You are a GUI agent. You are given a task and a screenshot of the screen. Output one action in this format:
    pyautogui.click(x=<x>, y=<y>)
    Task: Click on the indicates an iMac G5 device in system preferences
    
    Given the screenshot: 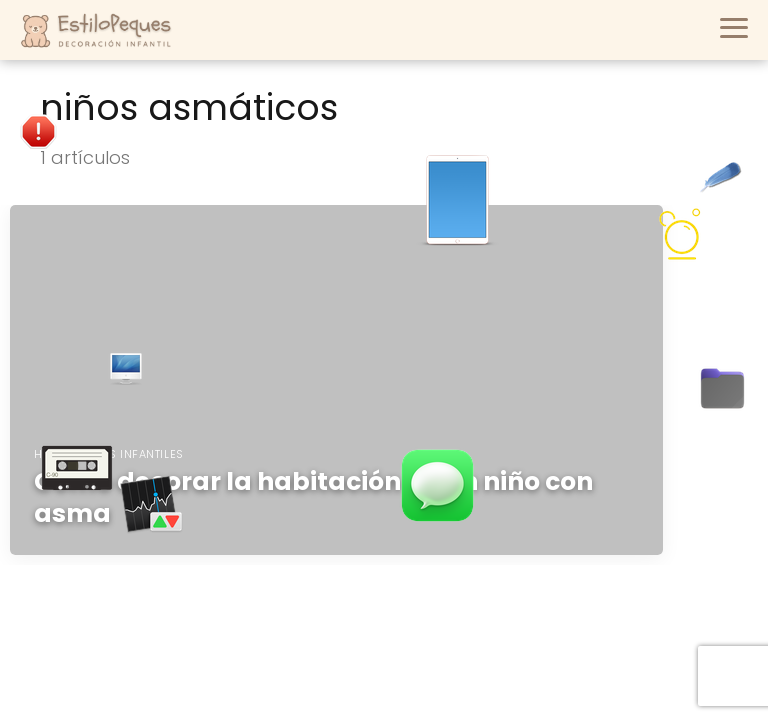 What is the action you would take?
    pyautogui.click(x=126, y=367)
    